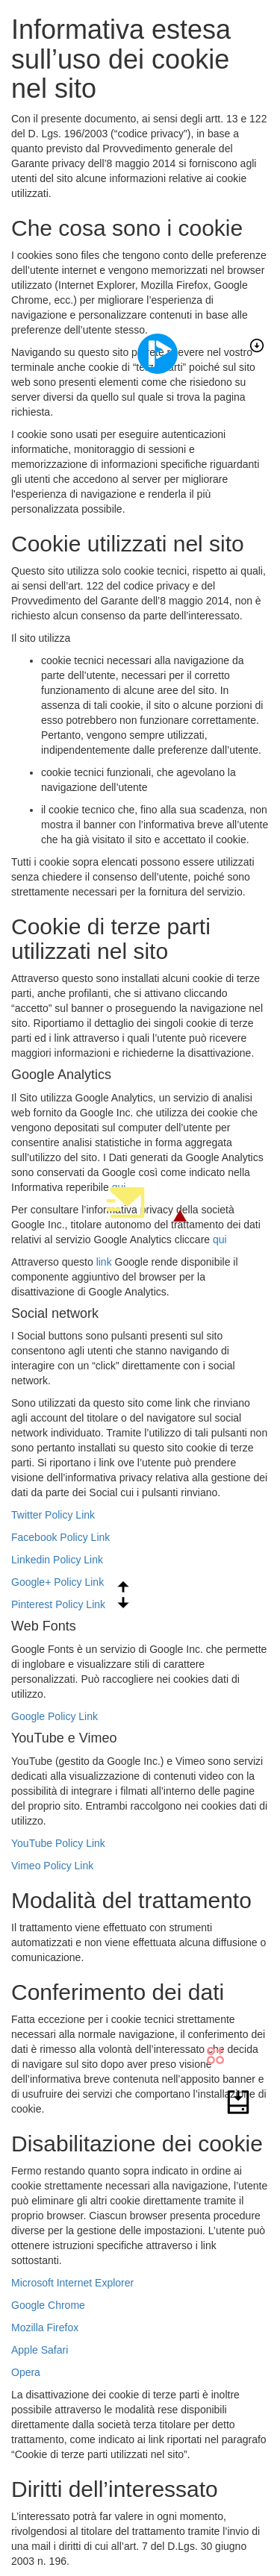 Image resolution: width=280 pixels, height=2576 pixels. What do you see at coordinates (238, 2102) in the screenshot?
I see `install an app or software` at bounding box center [238, 2102].